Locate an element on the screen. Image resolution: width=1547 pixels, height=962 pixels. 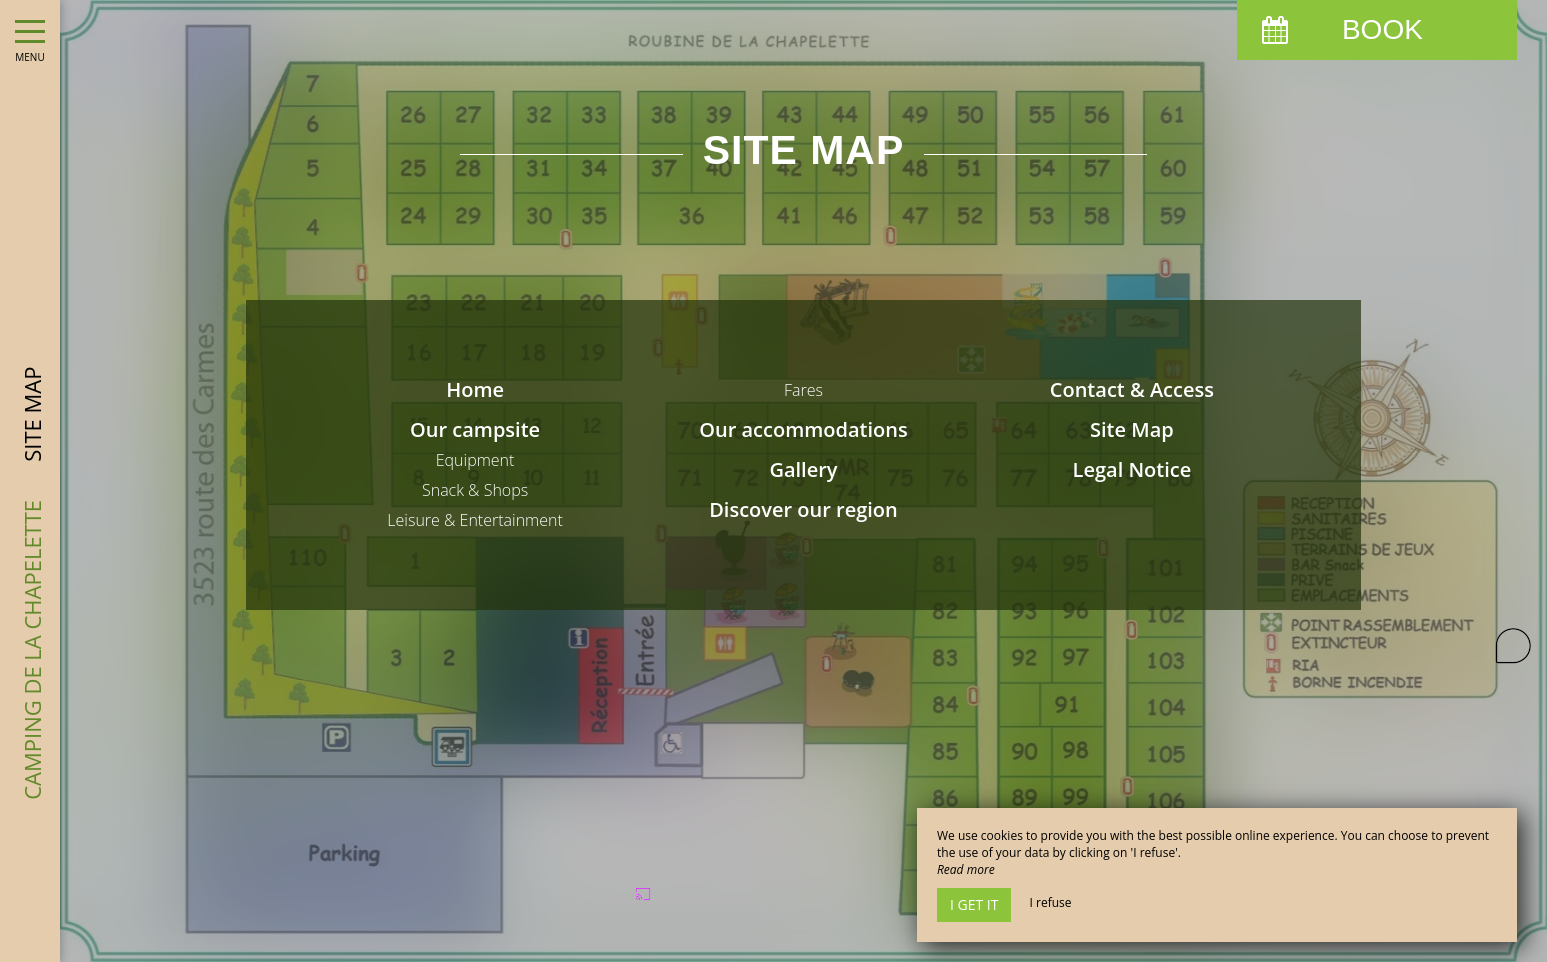
open chat or messaging is located at coordinates (1512, 646).